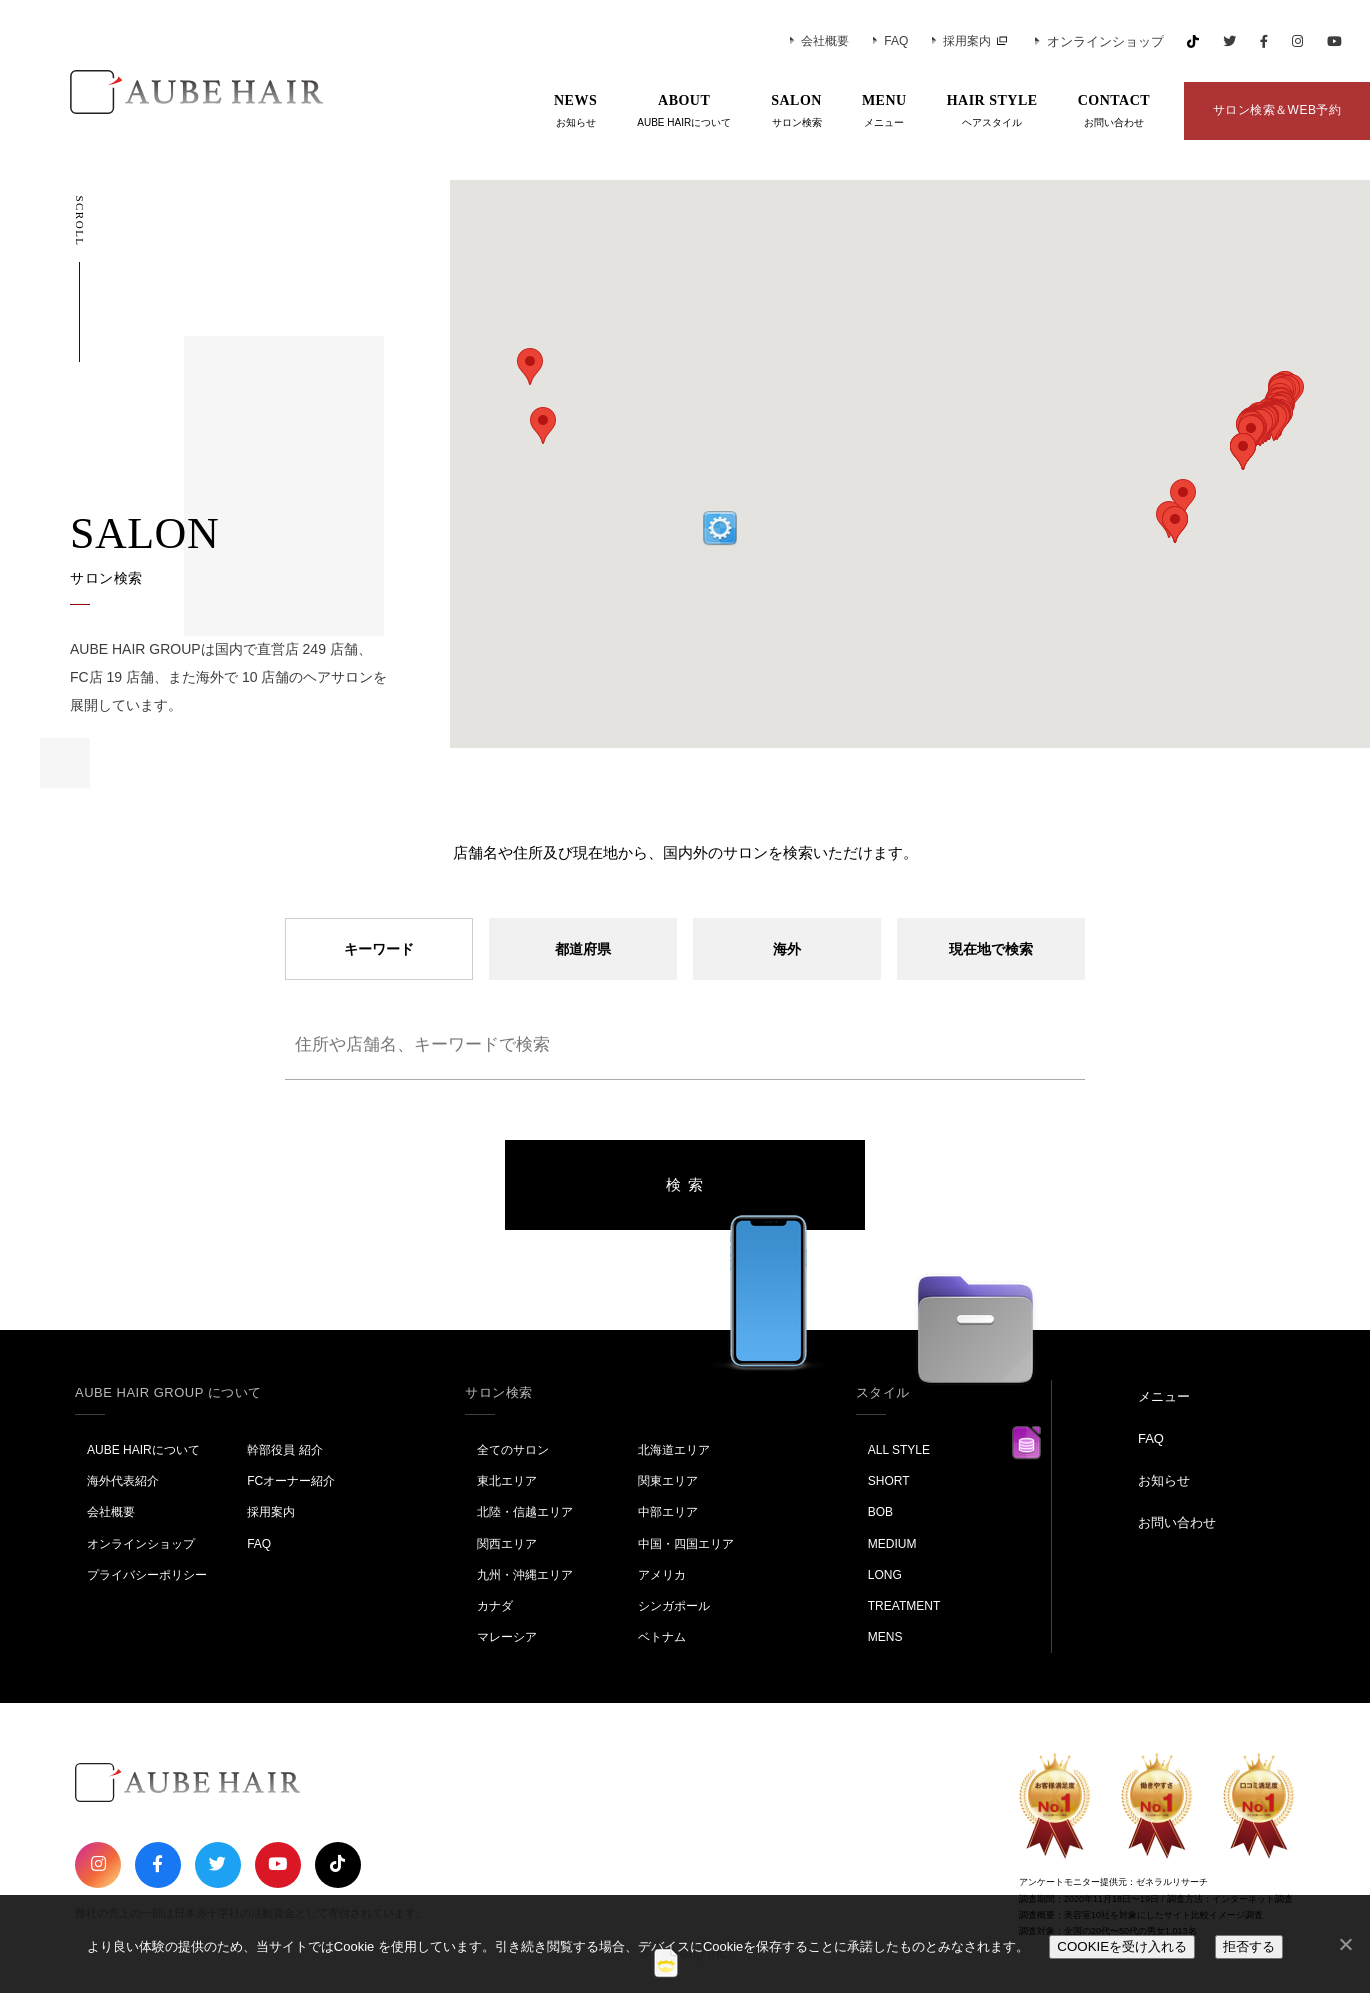 The height and width of the screenshot is (1993, 1370). I want to click on iPhone XR device icon for system identification, so click(768, 1293).